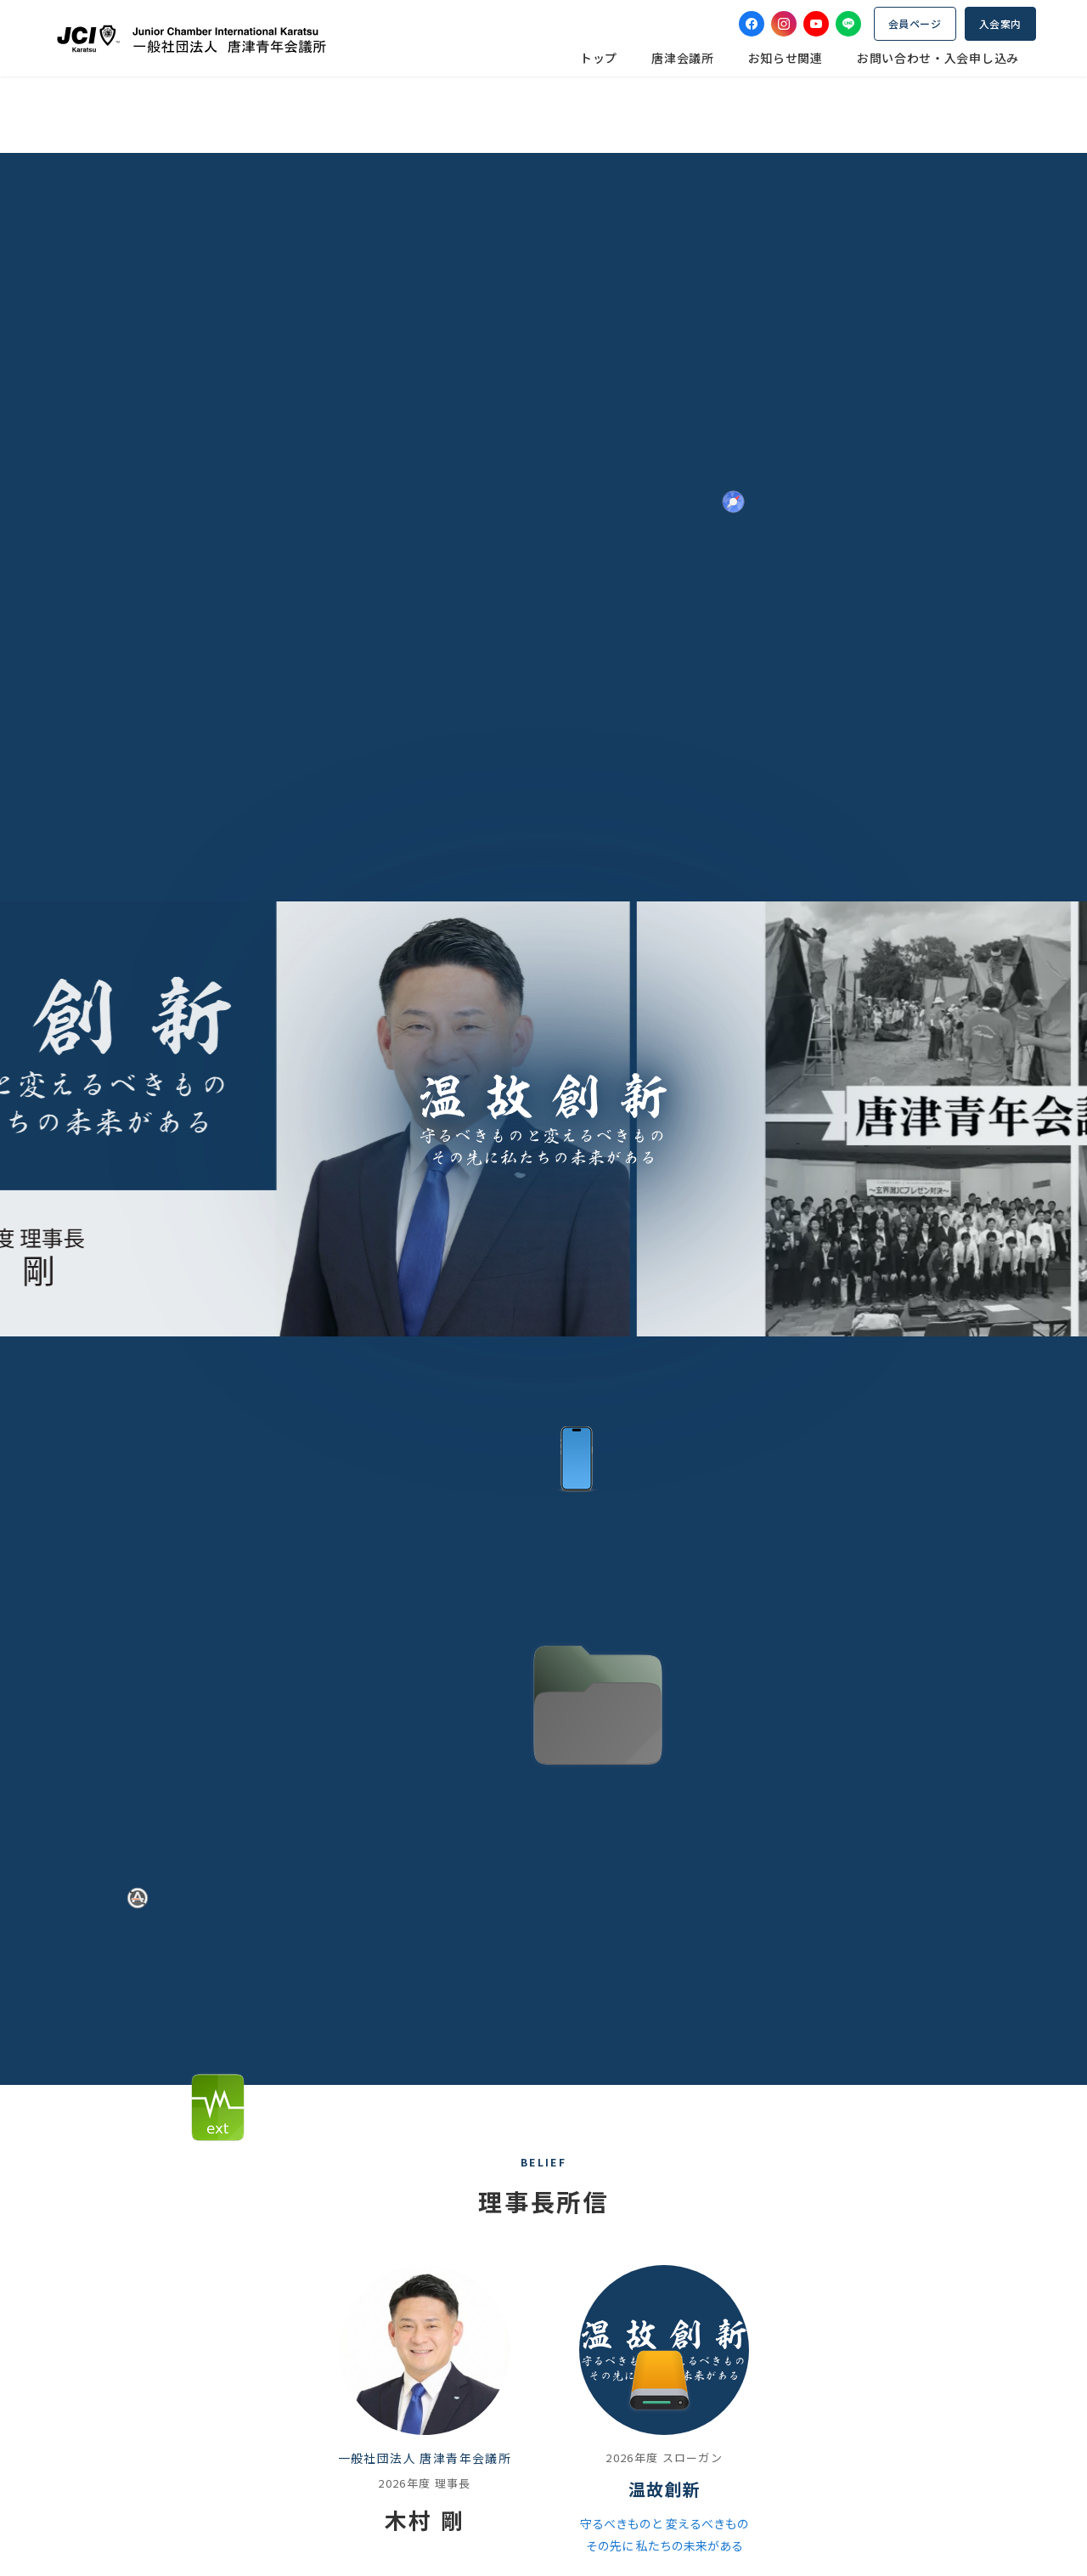 This screenshot has width=1087, height=2576. I want to click on virtualbox extension pack file, so click(217, 2107).